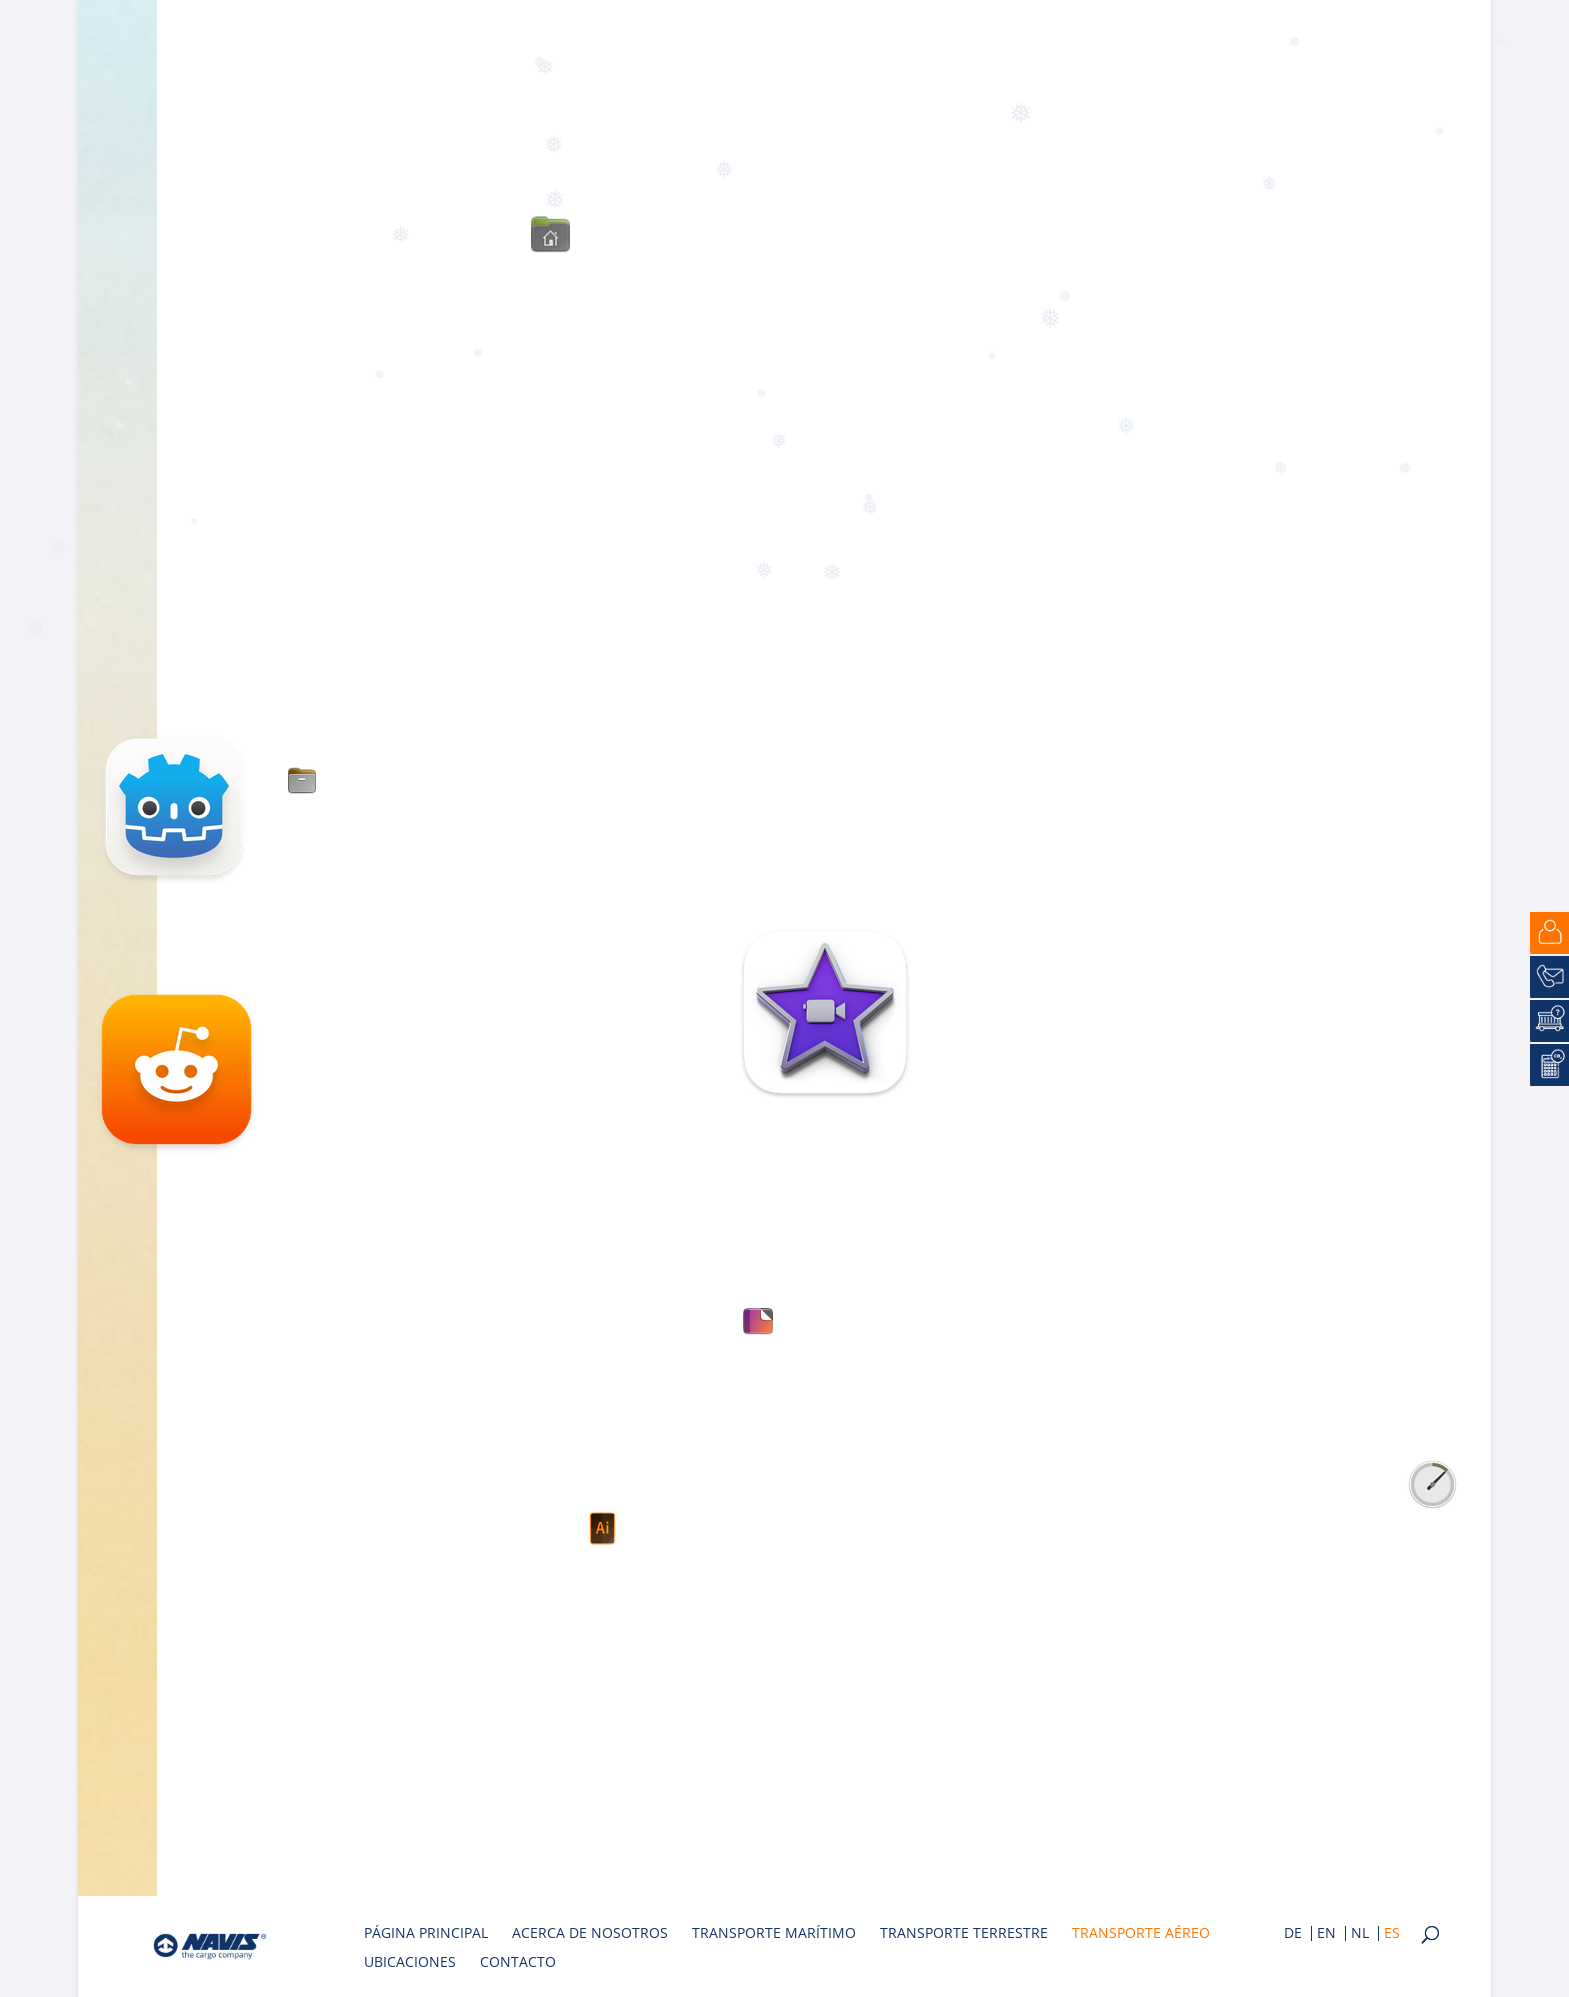 This screenshot has width=1569, height=1997. I want to click on open the Reddit app, so click(176, 1069).